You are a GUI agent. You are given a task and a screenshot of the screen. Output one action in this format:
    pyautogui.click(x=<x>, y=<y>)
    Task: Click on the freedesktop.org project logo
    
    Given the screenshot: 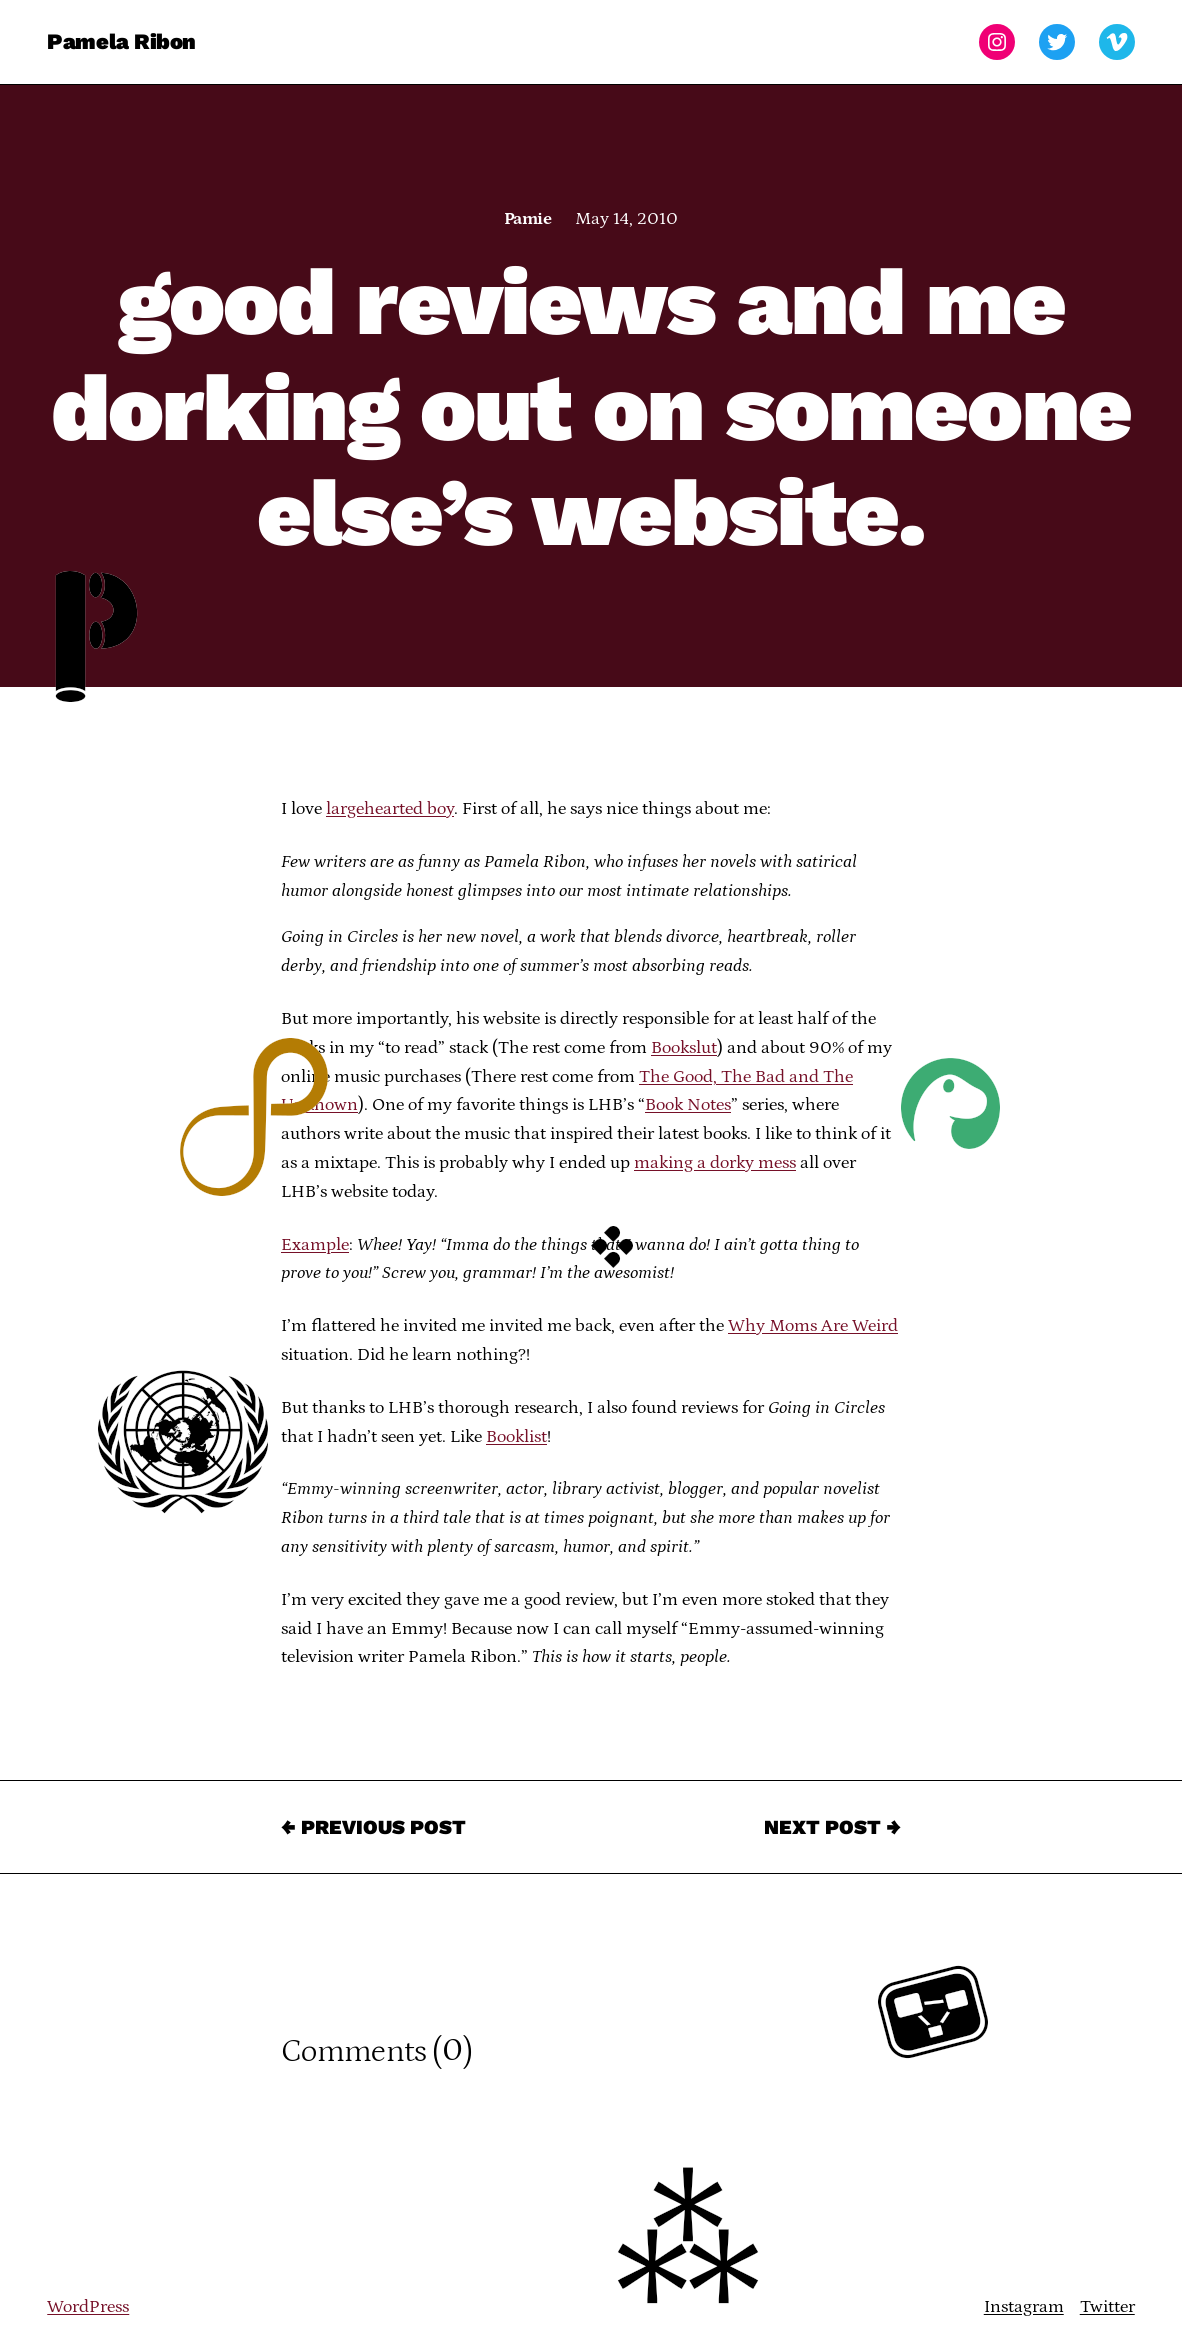 What is the action you would take?
    pyautogui.click(x=933, y=2012)
    